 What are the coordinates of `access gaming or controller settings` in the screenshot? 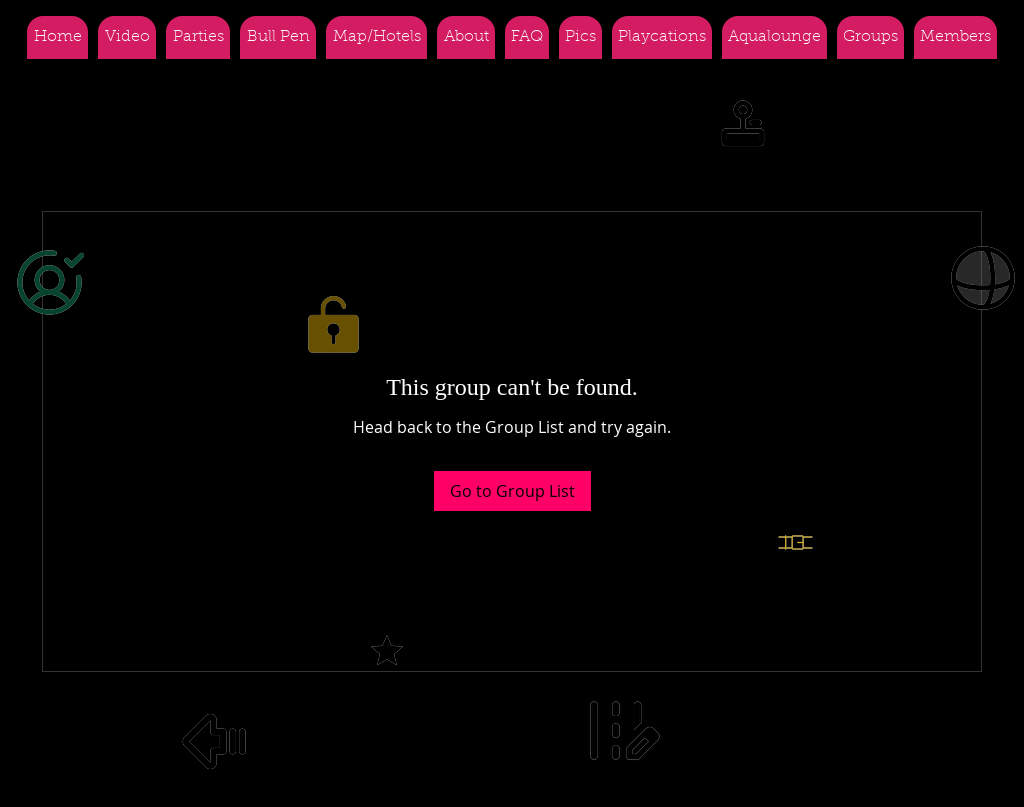 It's located at (743, 125).